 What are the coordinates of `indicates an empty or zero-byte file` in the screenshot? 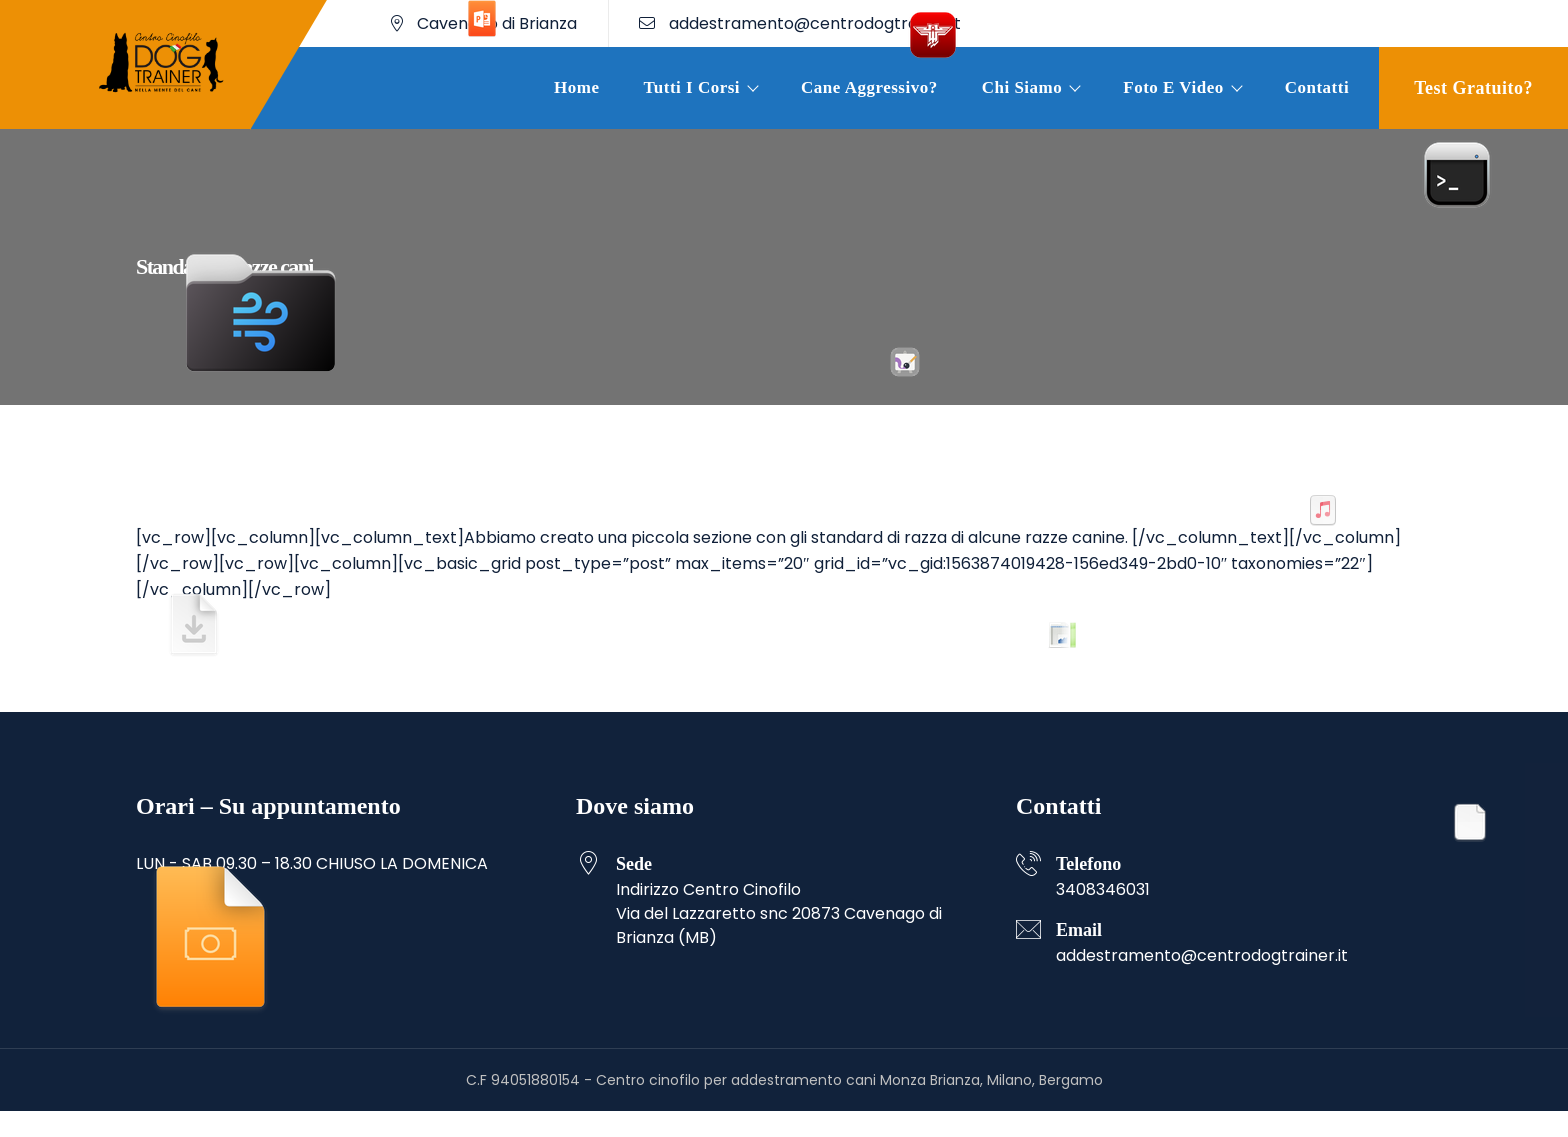 It's located at (1470, 822).